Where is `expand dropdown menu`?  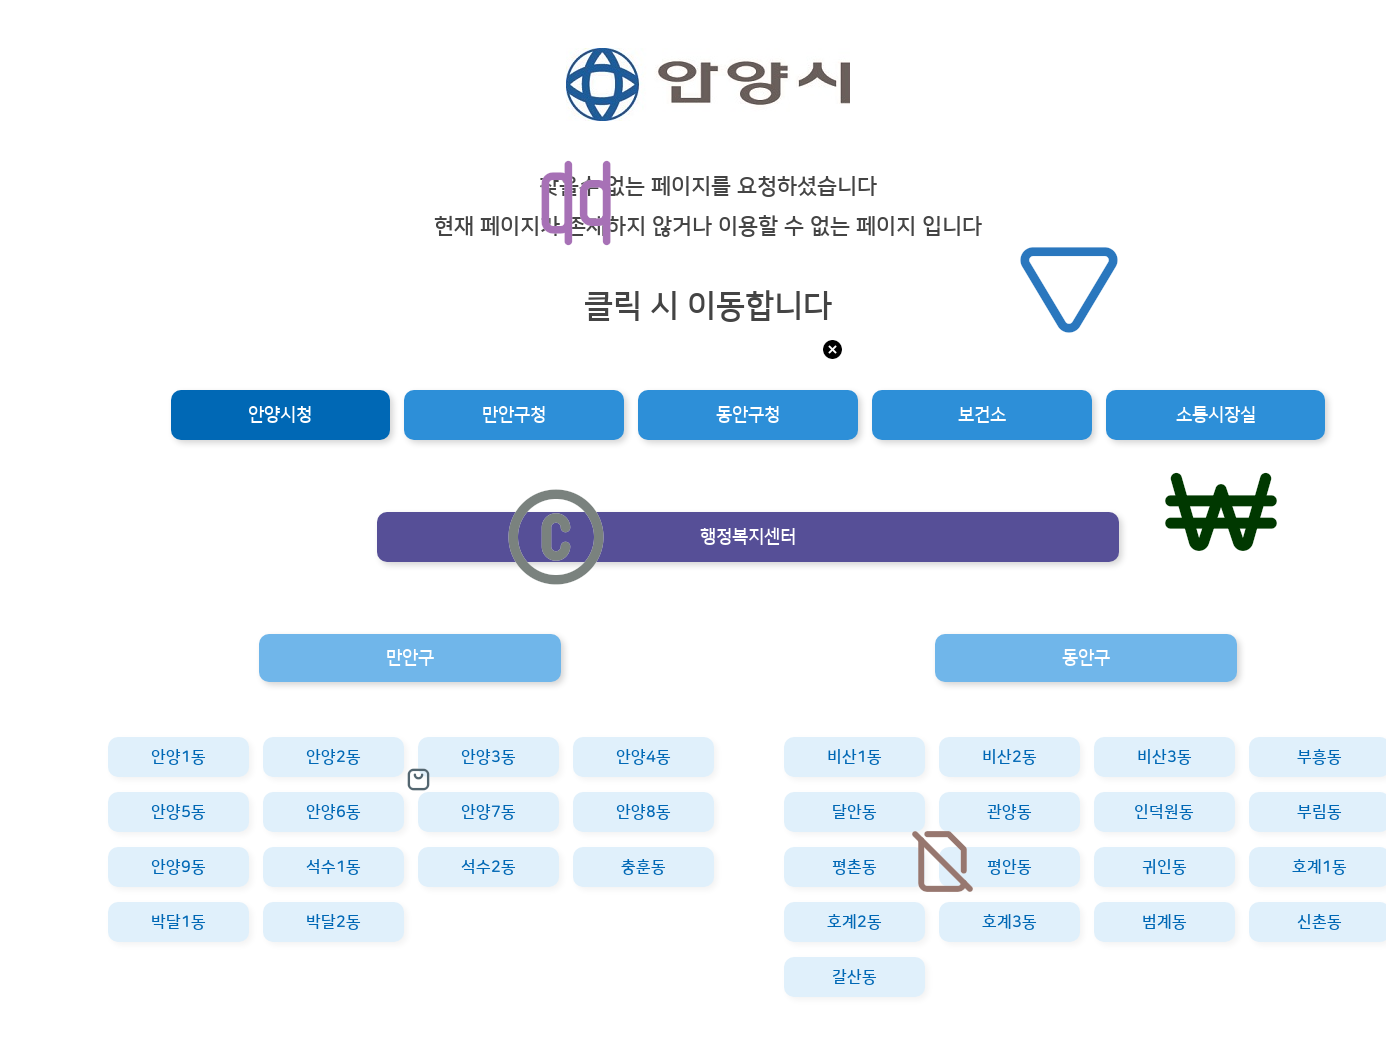 expand dropdown menu is located at coordinates (1069, 287).